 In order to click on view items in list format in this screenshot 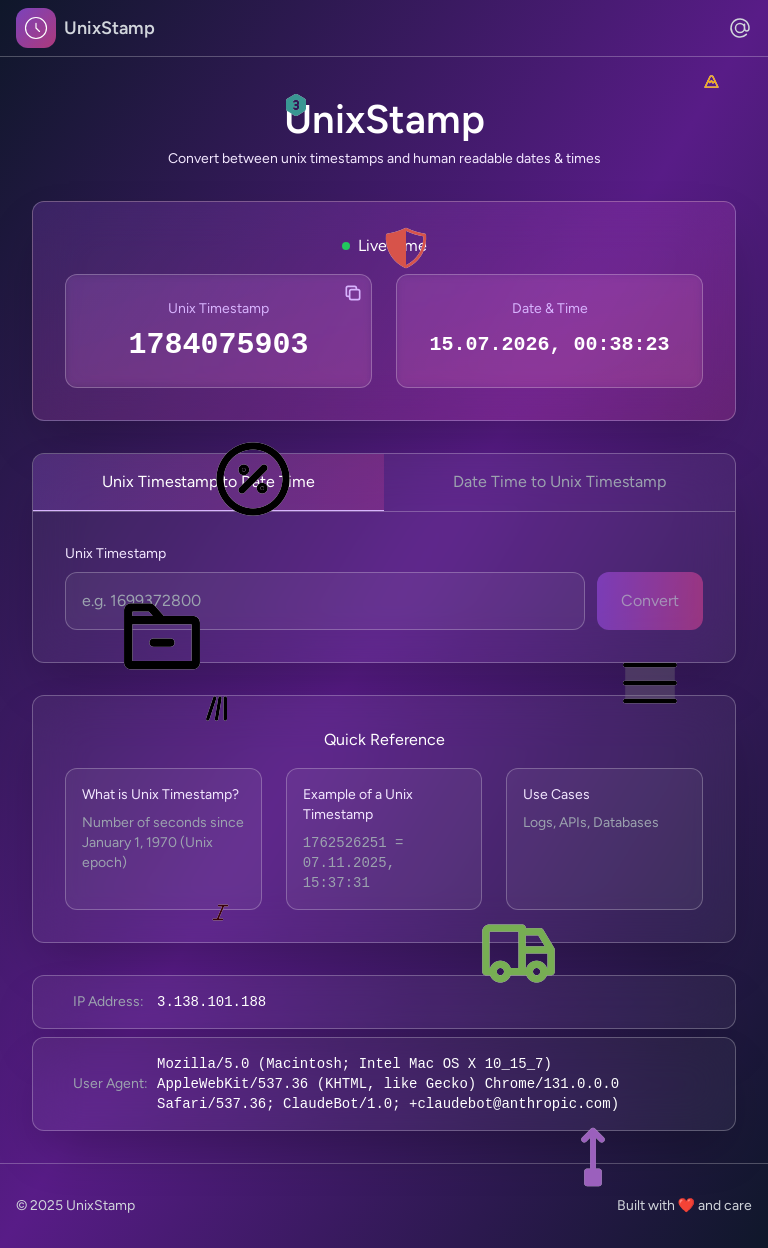, I will do `click(650, 683)`.